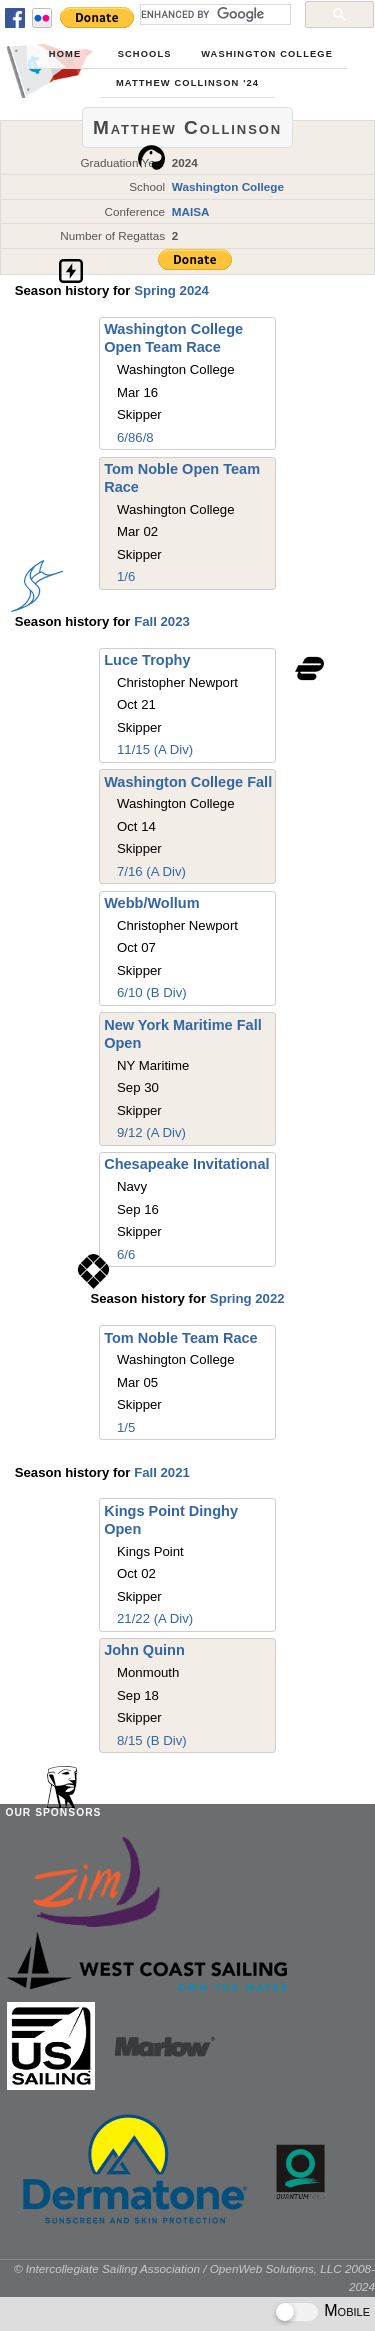 The height and width of the screenshot is (2331, 375). What do you see at coordinates (71, 271) in the screenshot?
I see `locate nearby AED (automated external defibrillator)` at bounding box center [71, 271].